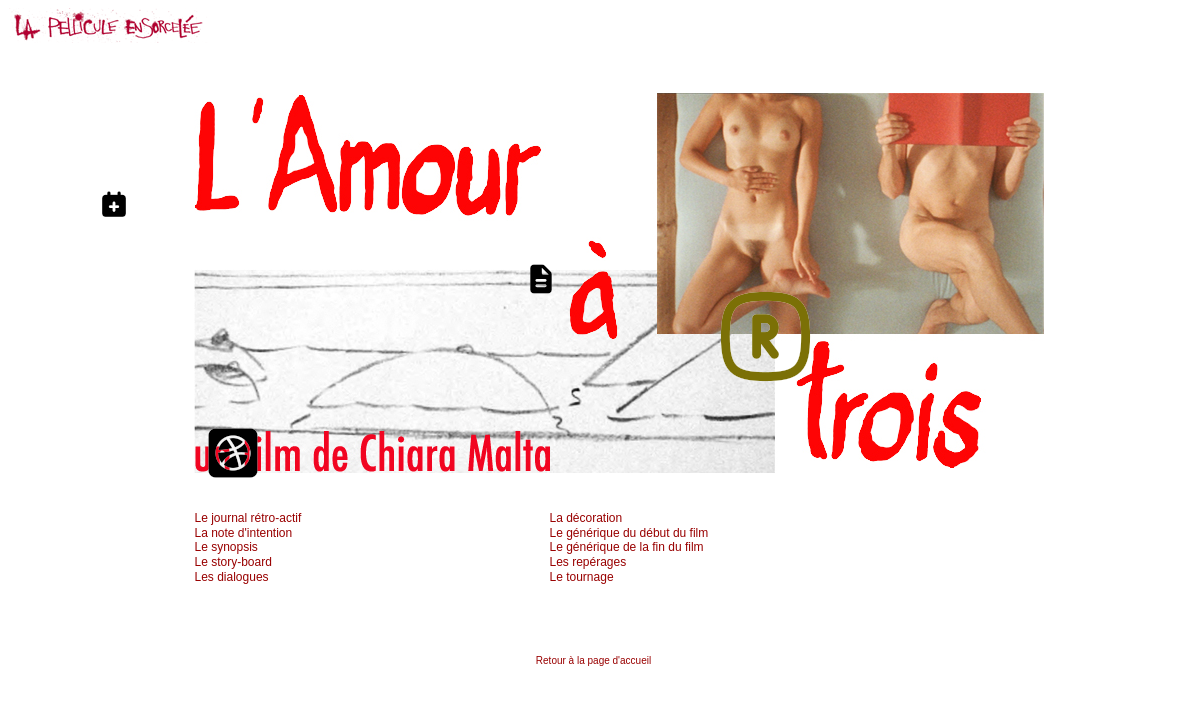  Describe the element at coordinates (233, 453) in the screenshot. I see `link to dribbble profile` at that location.